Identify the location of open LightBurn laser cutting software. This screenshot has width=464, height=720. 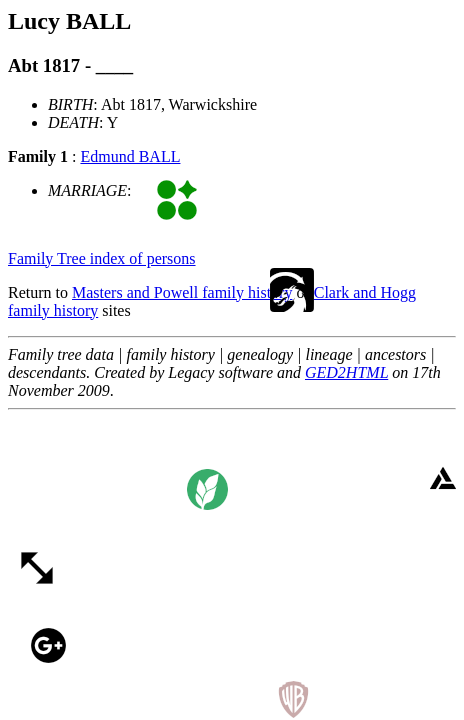
(292, 290).